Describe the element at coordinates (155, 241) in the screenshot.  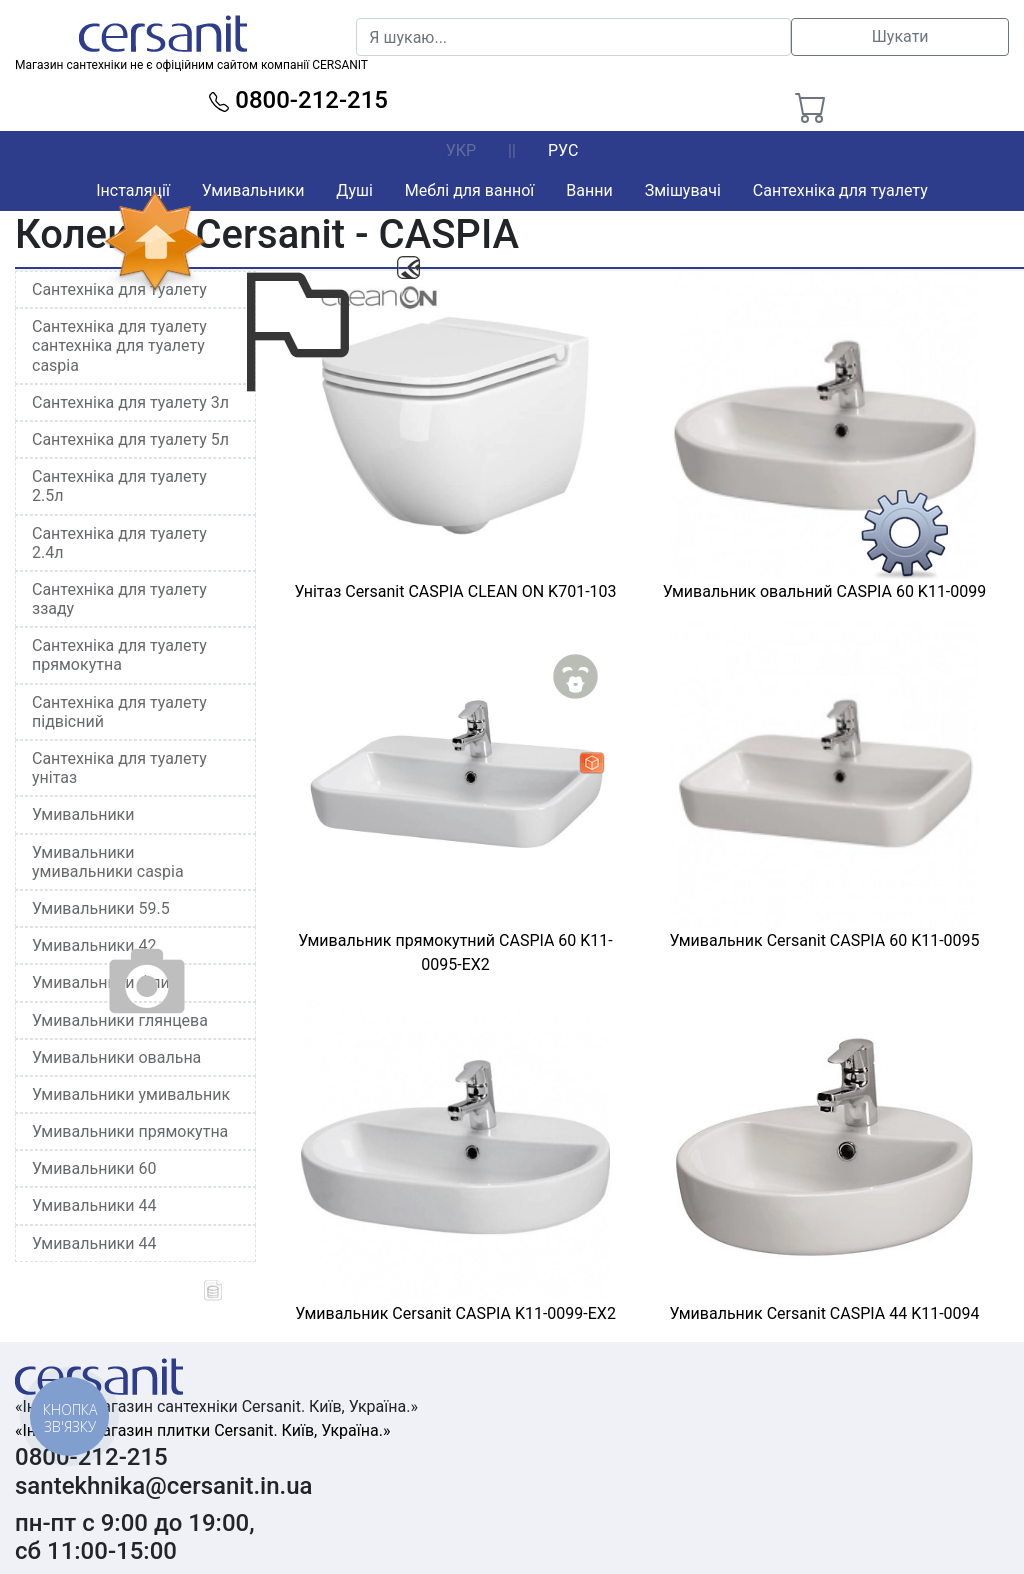
I see `indicates a software update is available` at that location.